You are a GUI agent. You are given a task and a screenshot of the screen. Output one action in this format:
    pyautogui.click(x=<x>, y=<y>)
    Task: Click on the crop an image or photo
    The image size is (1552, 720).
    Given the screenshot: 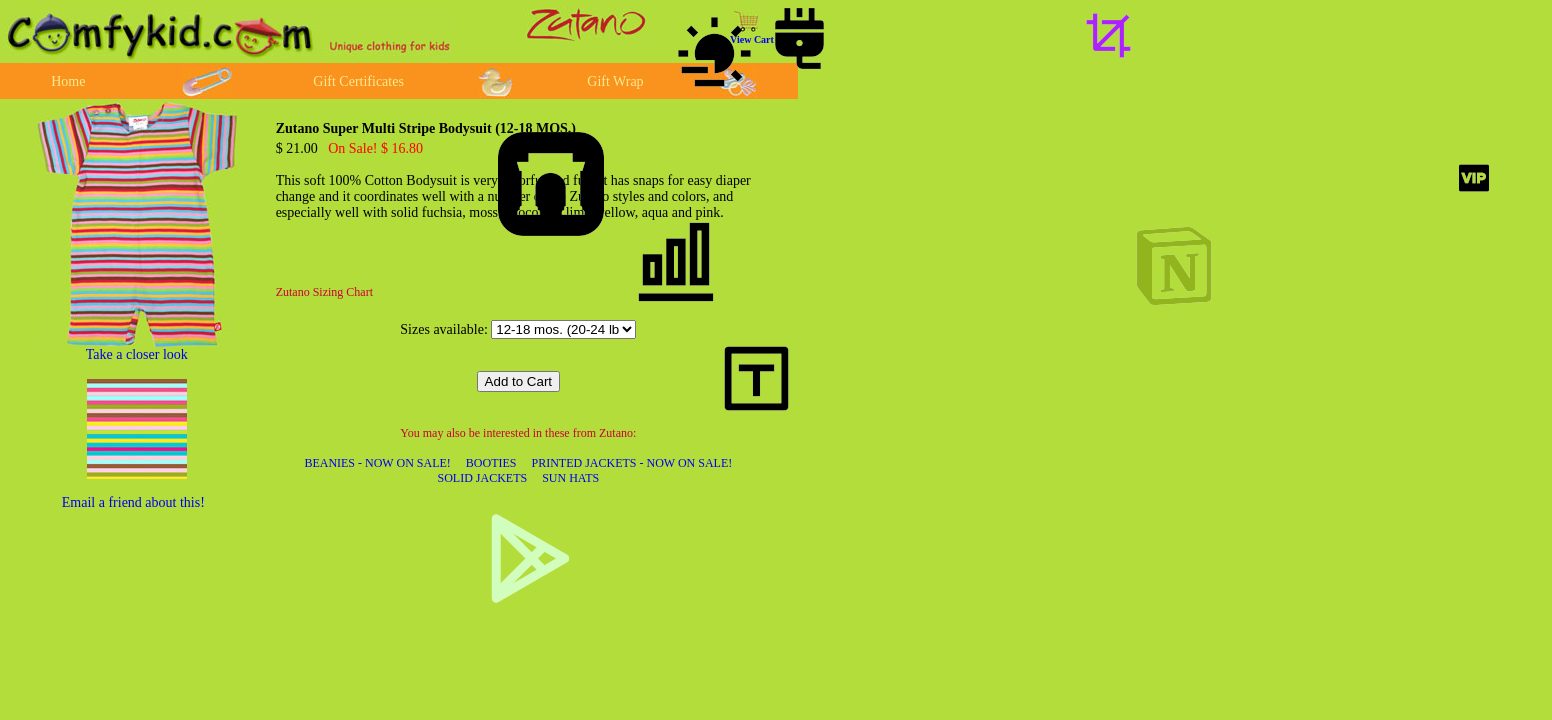 What is the action you would take?
    pyautogui.click(x=1108, y=35)
    